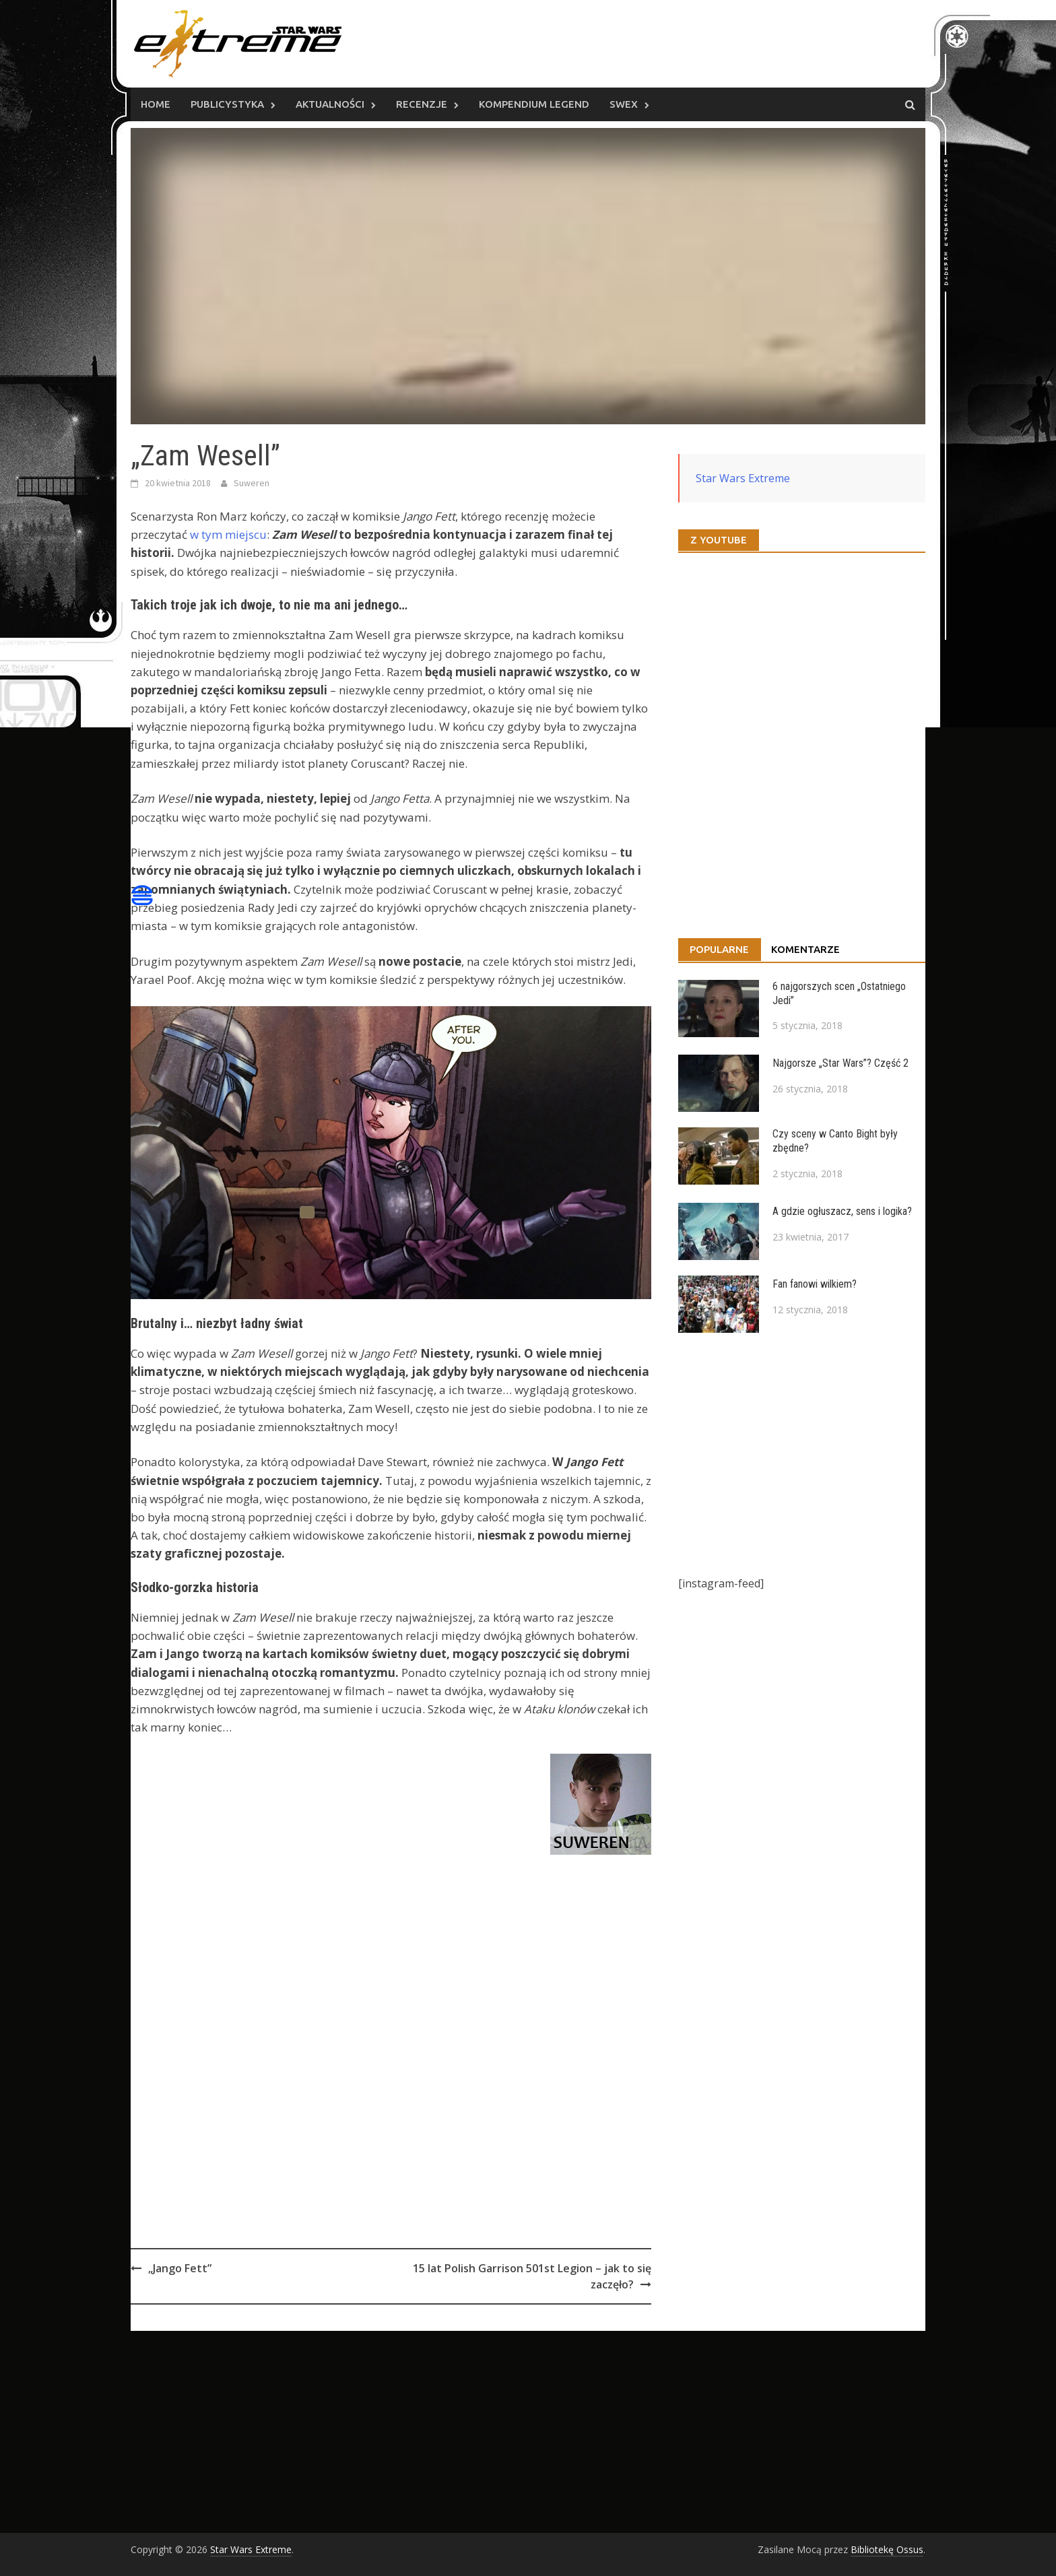 The image size is (1056, 2576). Describe the element at coordinates (142, 896) in the screenshot. I see `open navigation menu` at that location.